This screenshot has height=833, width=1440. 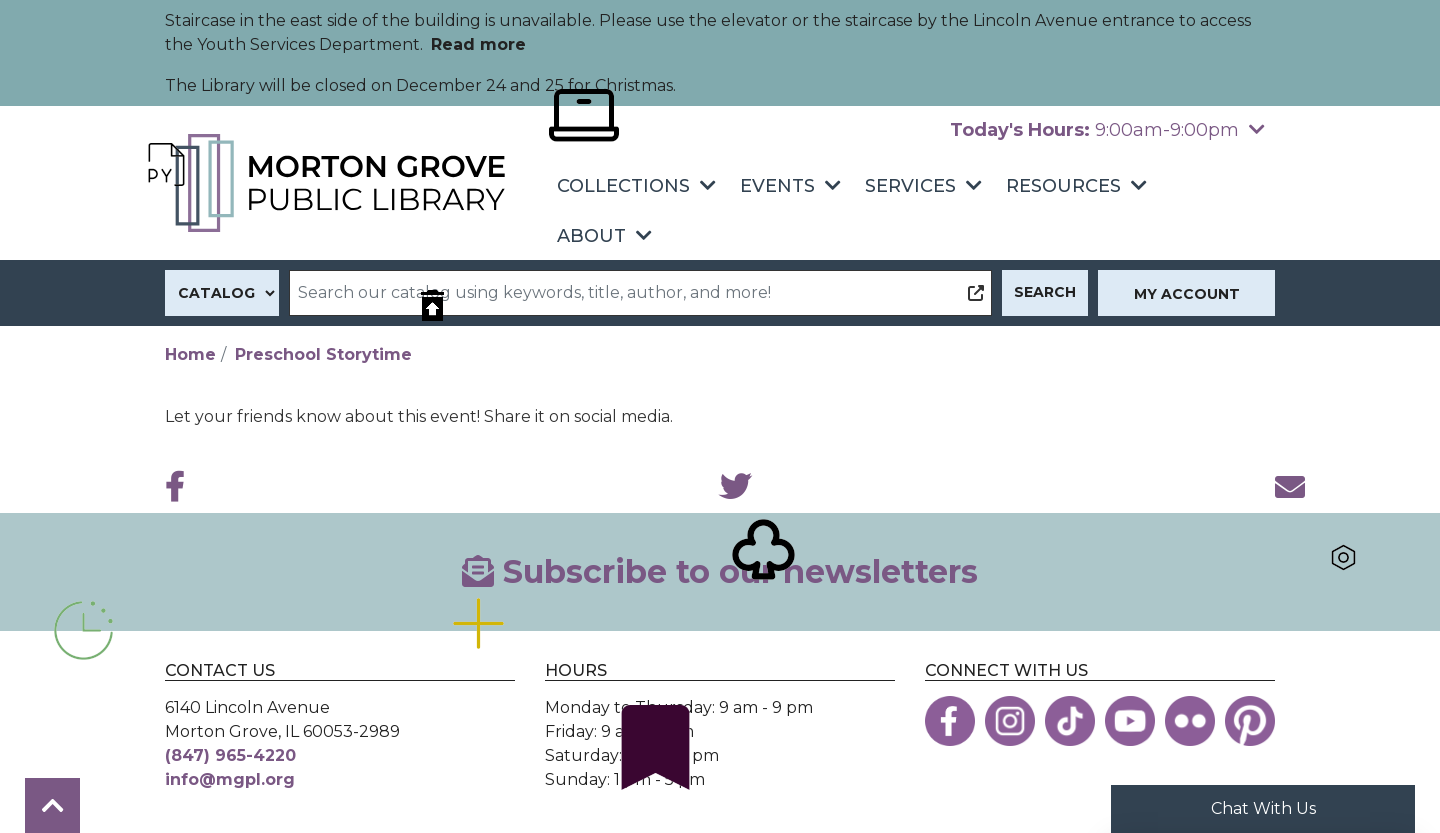 What do you see at coordinates (584, 114) in the screenshot?
I see `switch to desktop view` at bounding box center [584, 114].